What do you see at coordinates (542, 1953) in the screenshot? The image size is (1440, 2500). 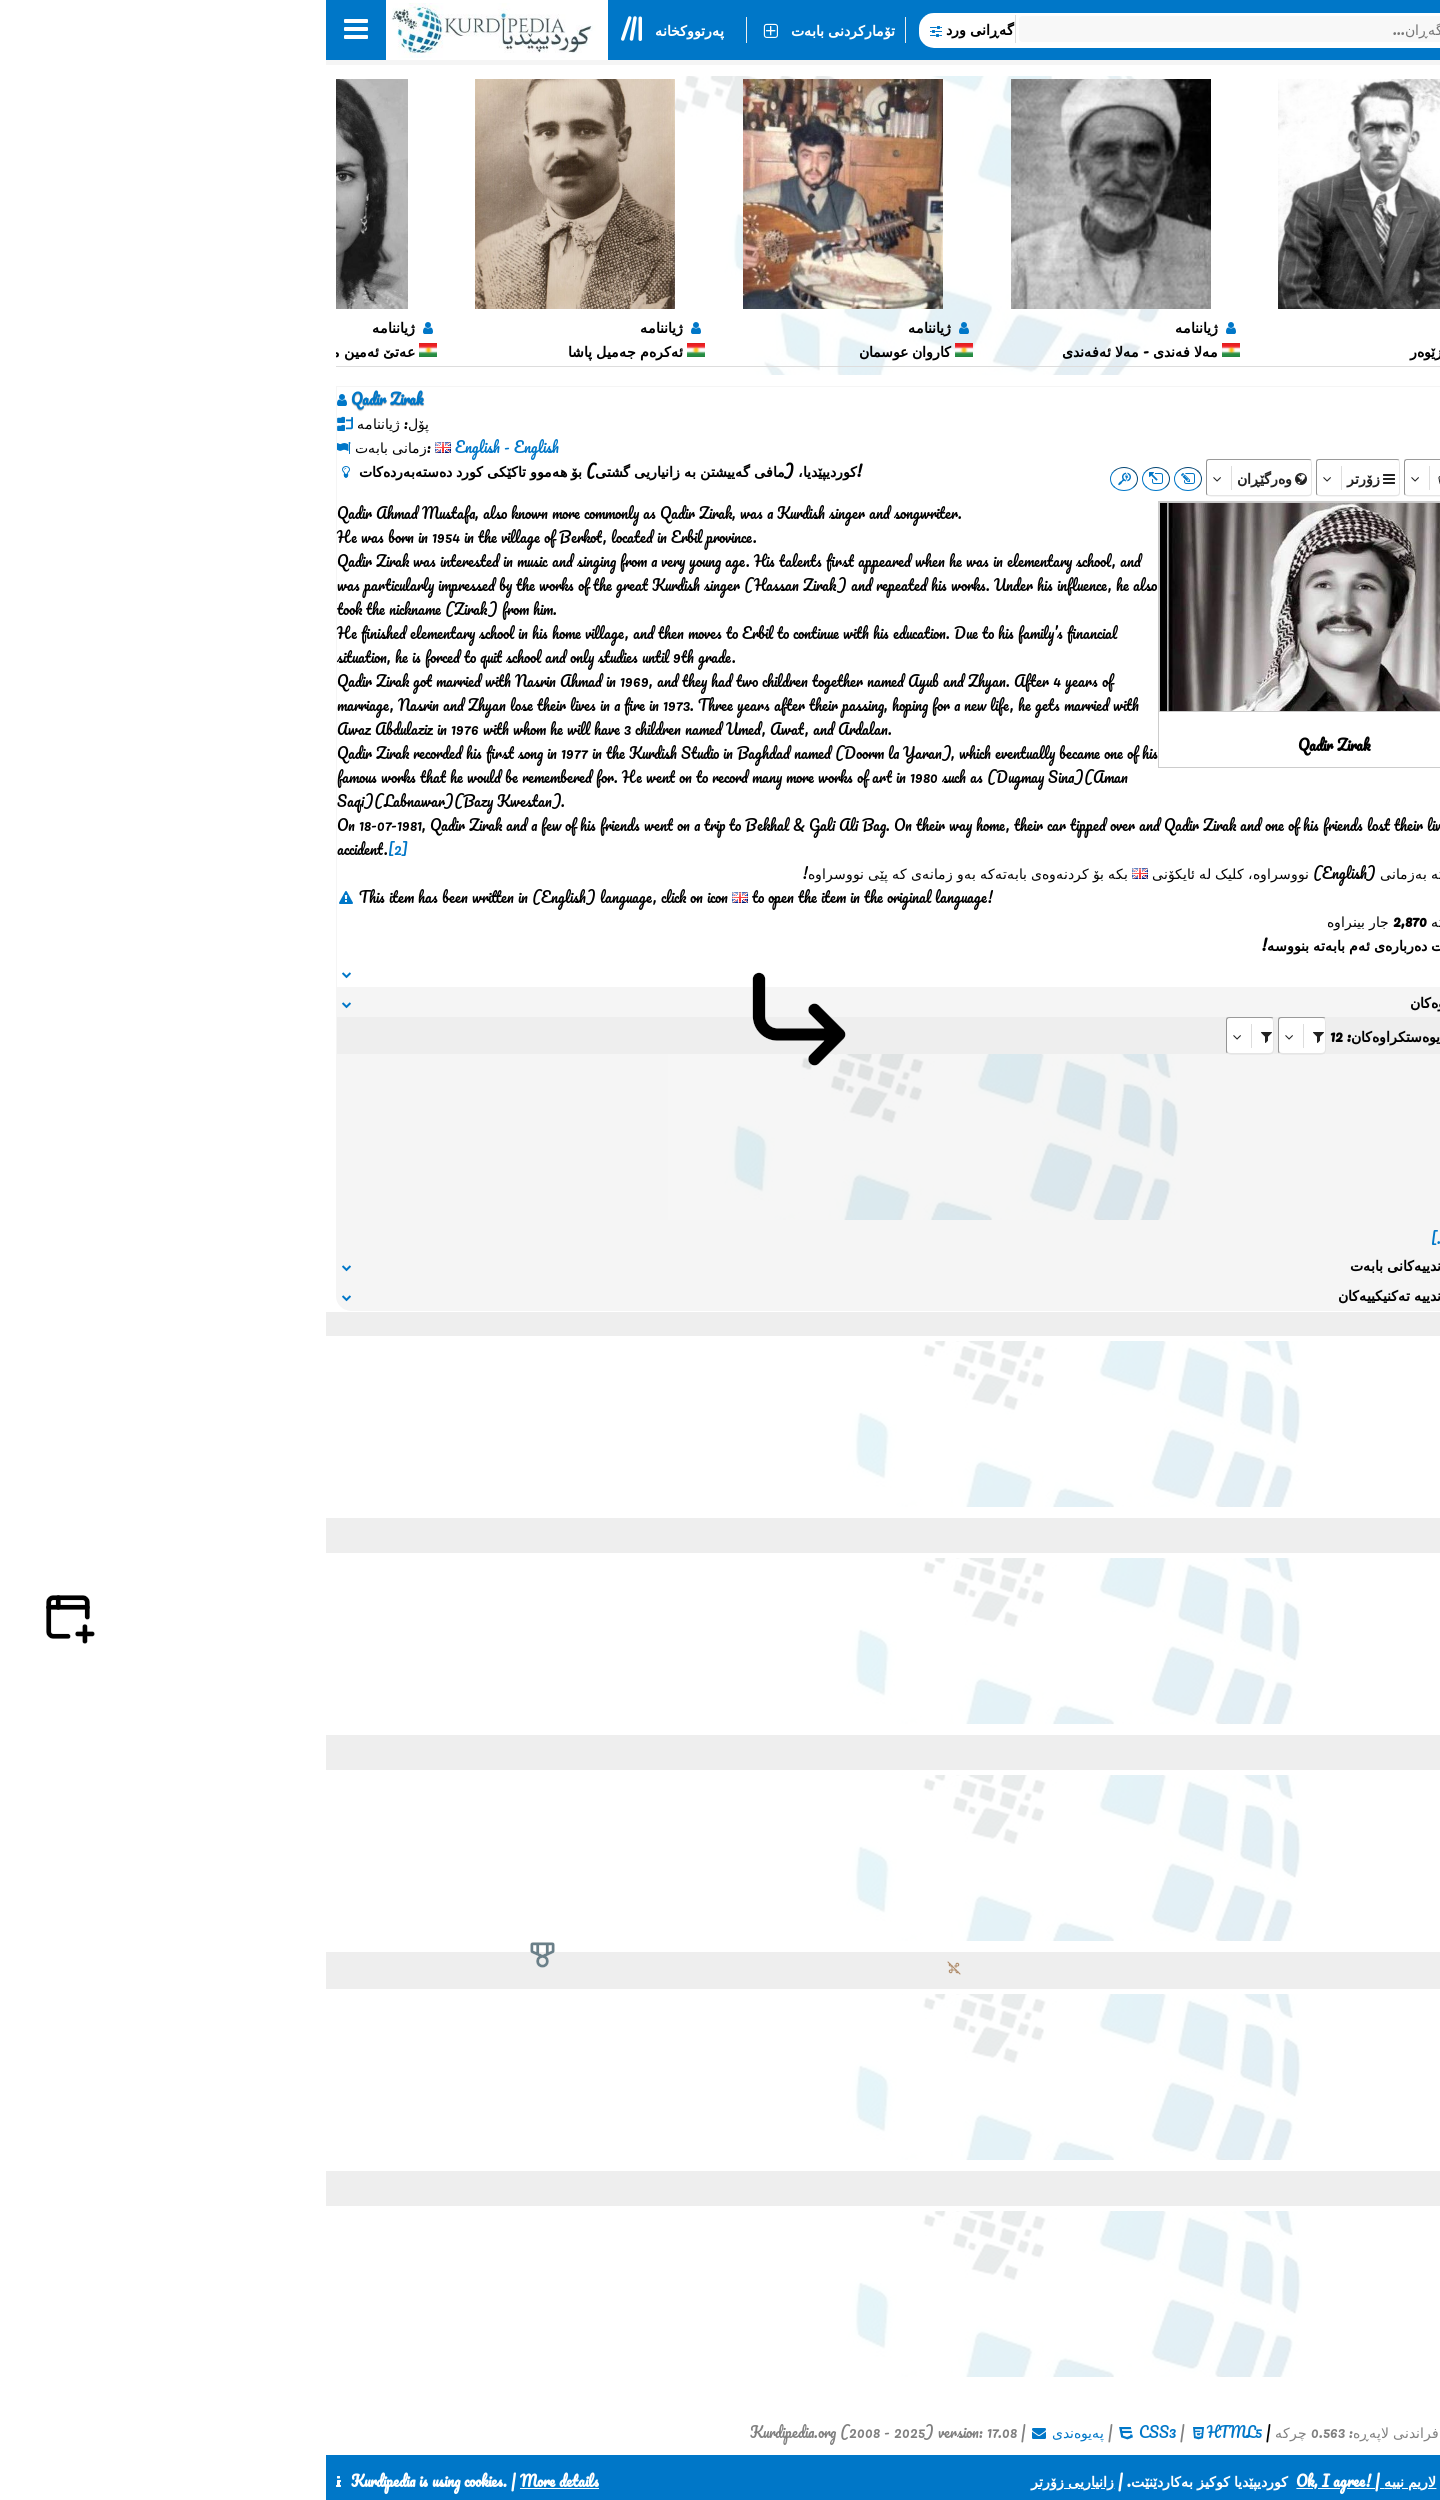 I see `view achievements or awards` at bounding box center [542, 1953].